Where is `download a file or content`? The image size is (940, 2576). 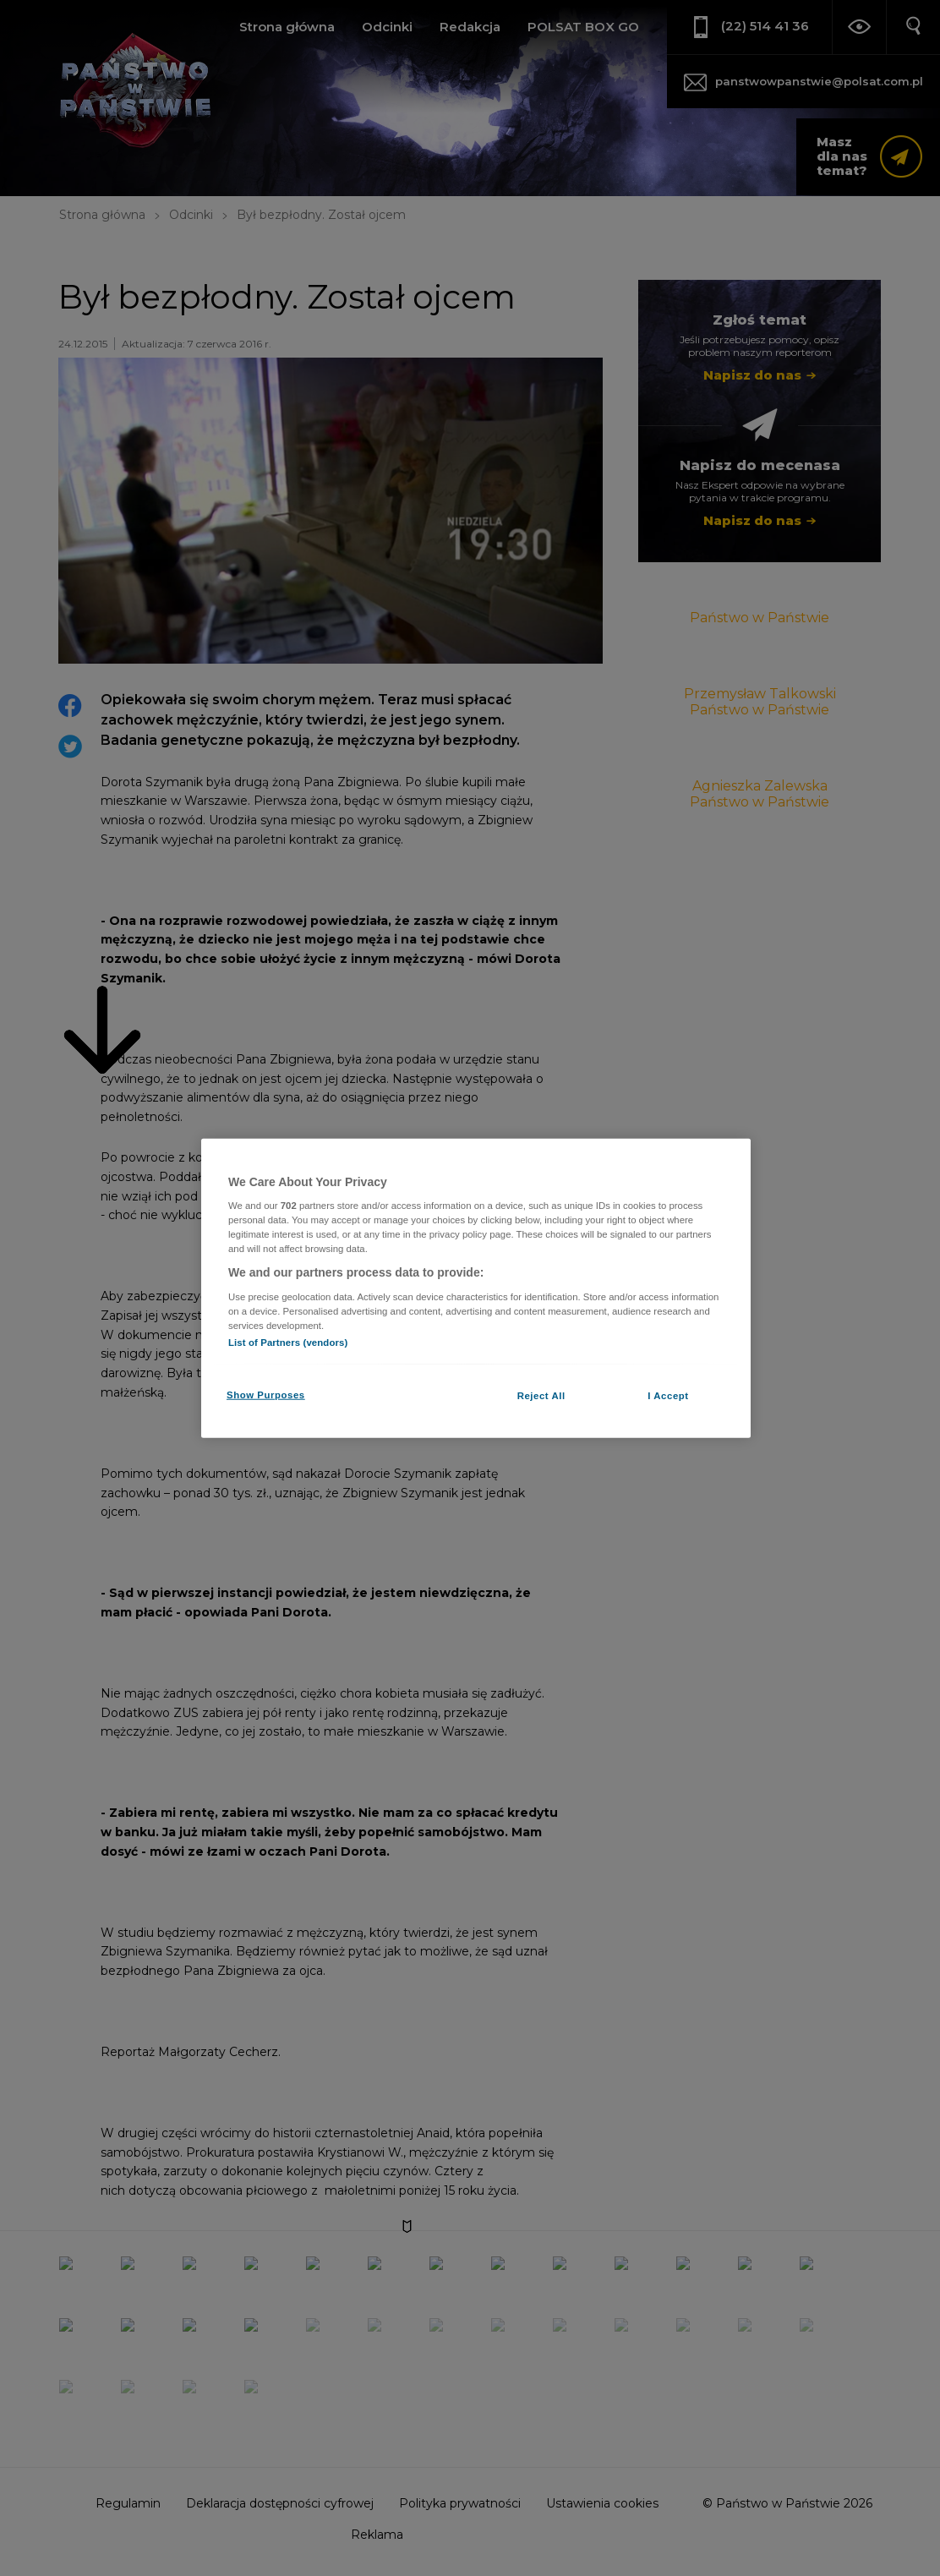 download a file or content is located at coordinates (102, 1030).